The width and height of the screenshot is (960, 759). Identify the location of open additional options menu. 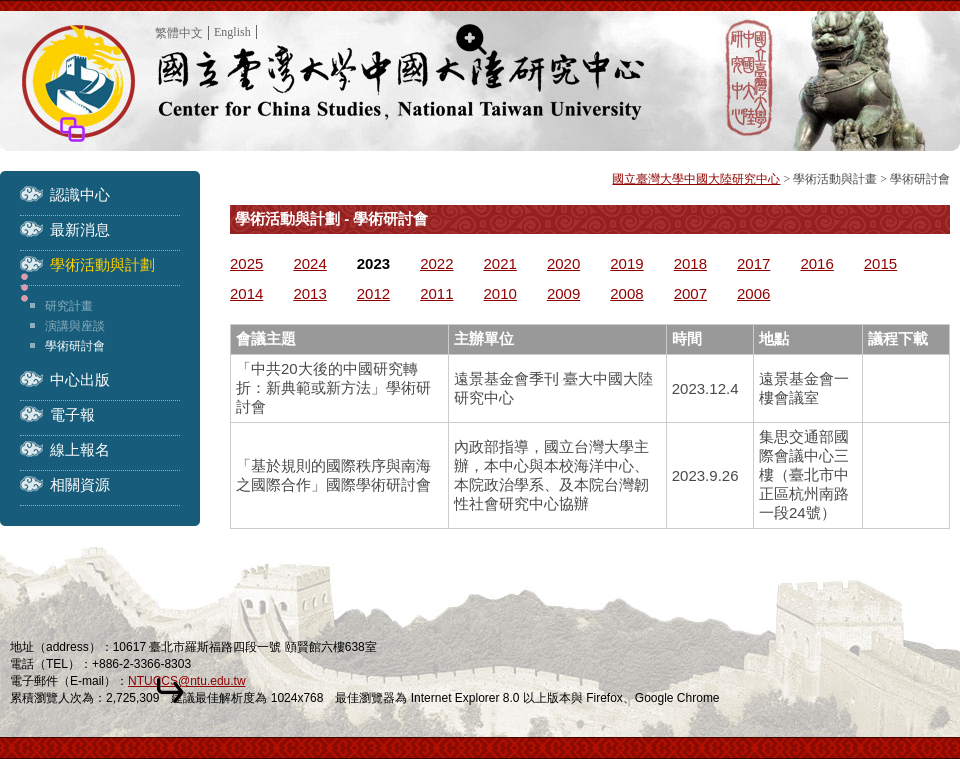
(24, 287).